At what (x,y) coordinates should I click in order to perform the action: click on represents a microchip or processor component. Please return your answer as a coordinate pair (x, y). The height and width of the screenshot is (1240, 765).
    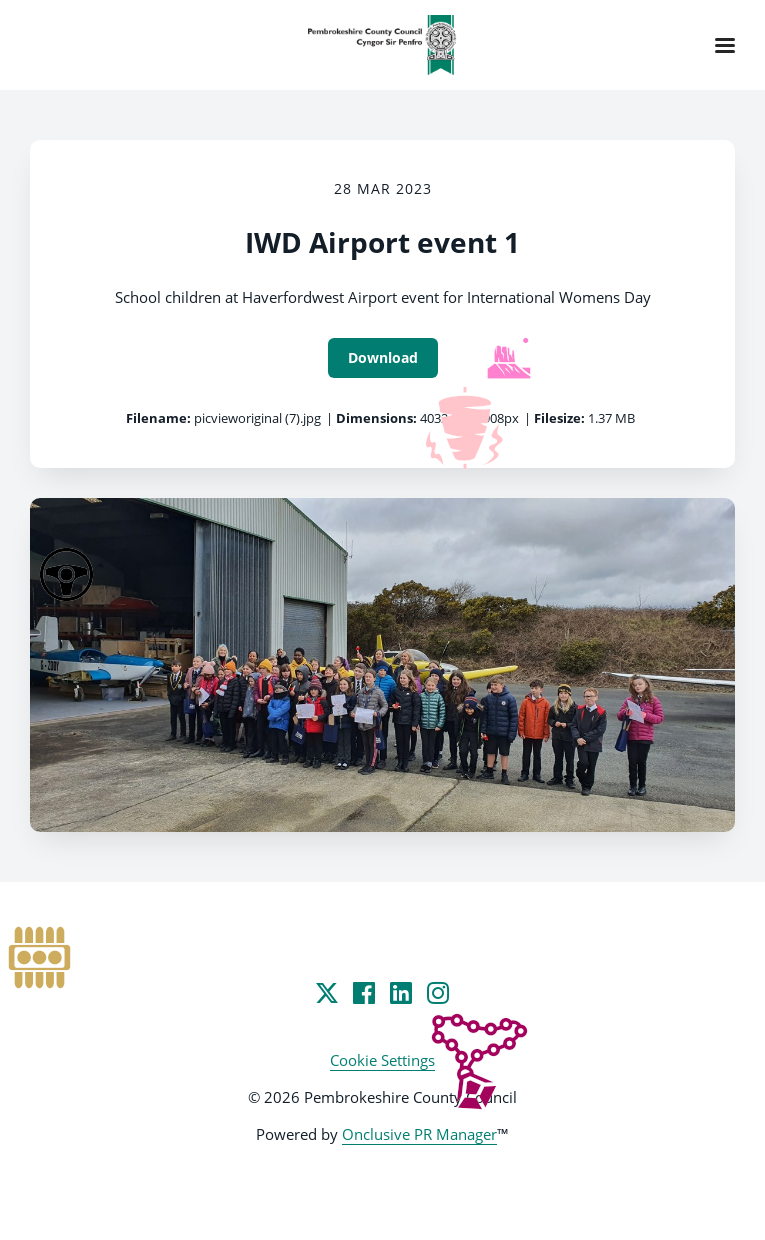
    Looking at the image, I should click on (39, 957).